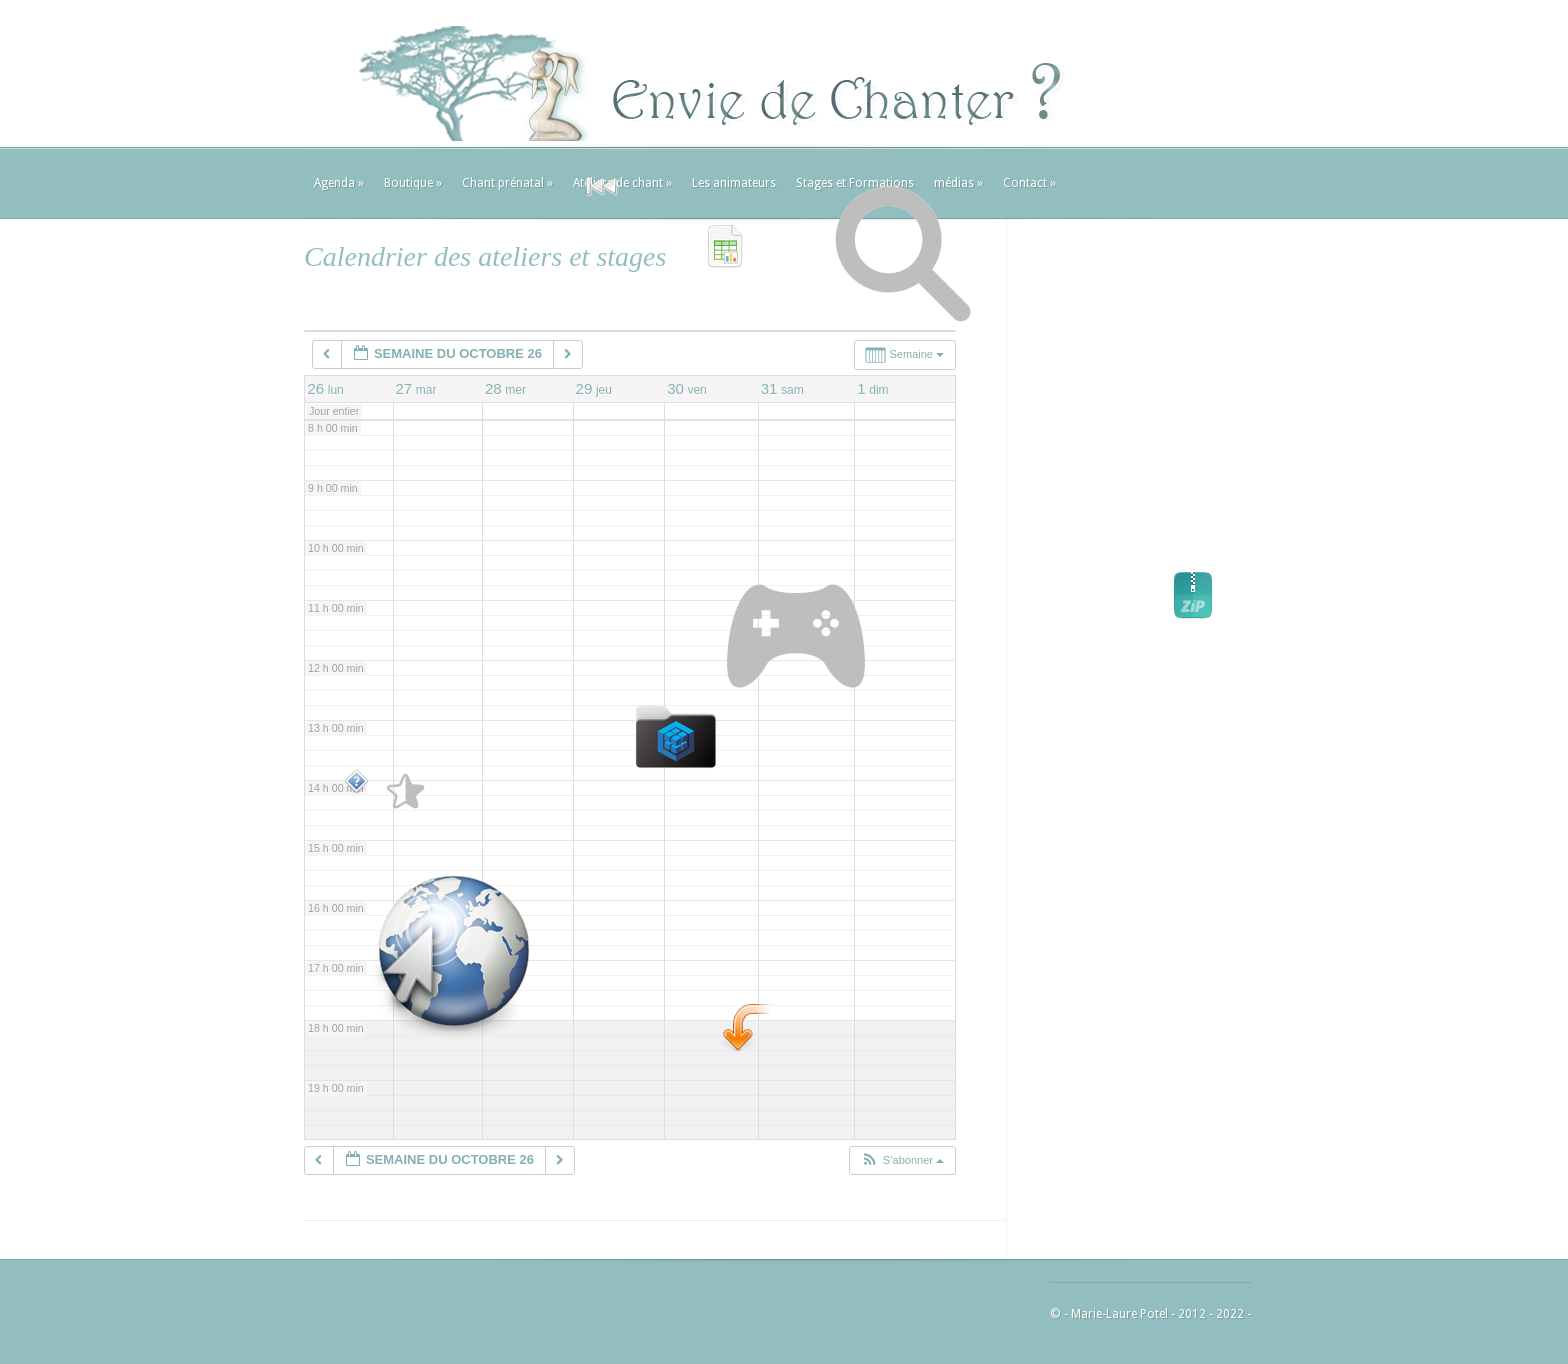 The height and width of the screenshot is (1364, 1568). I want to click on open games or gaming applications, so click(796, 636).